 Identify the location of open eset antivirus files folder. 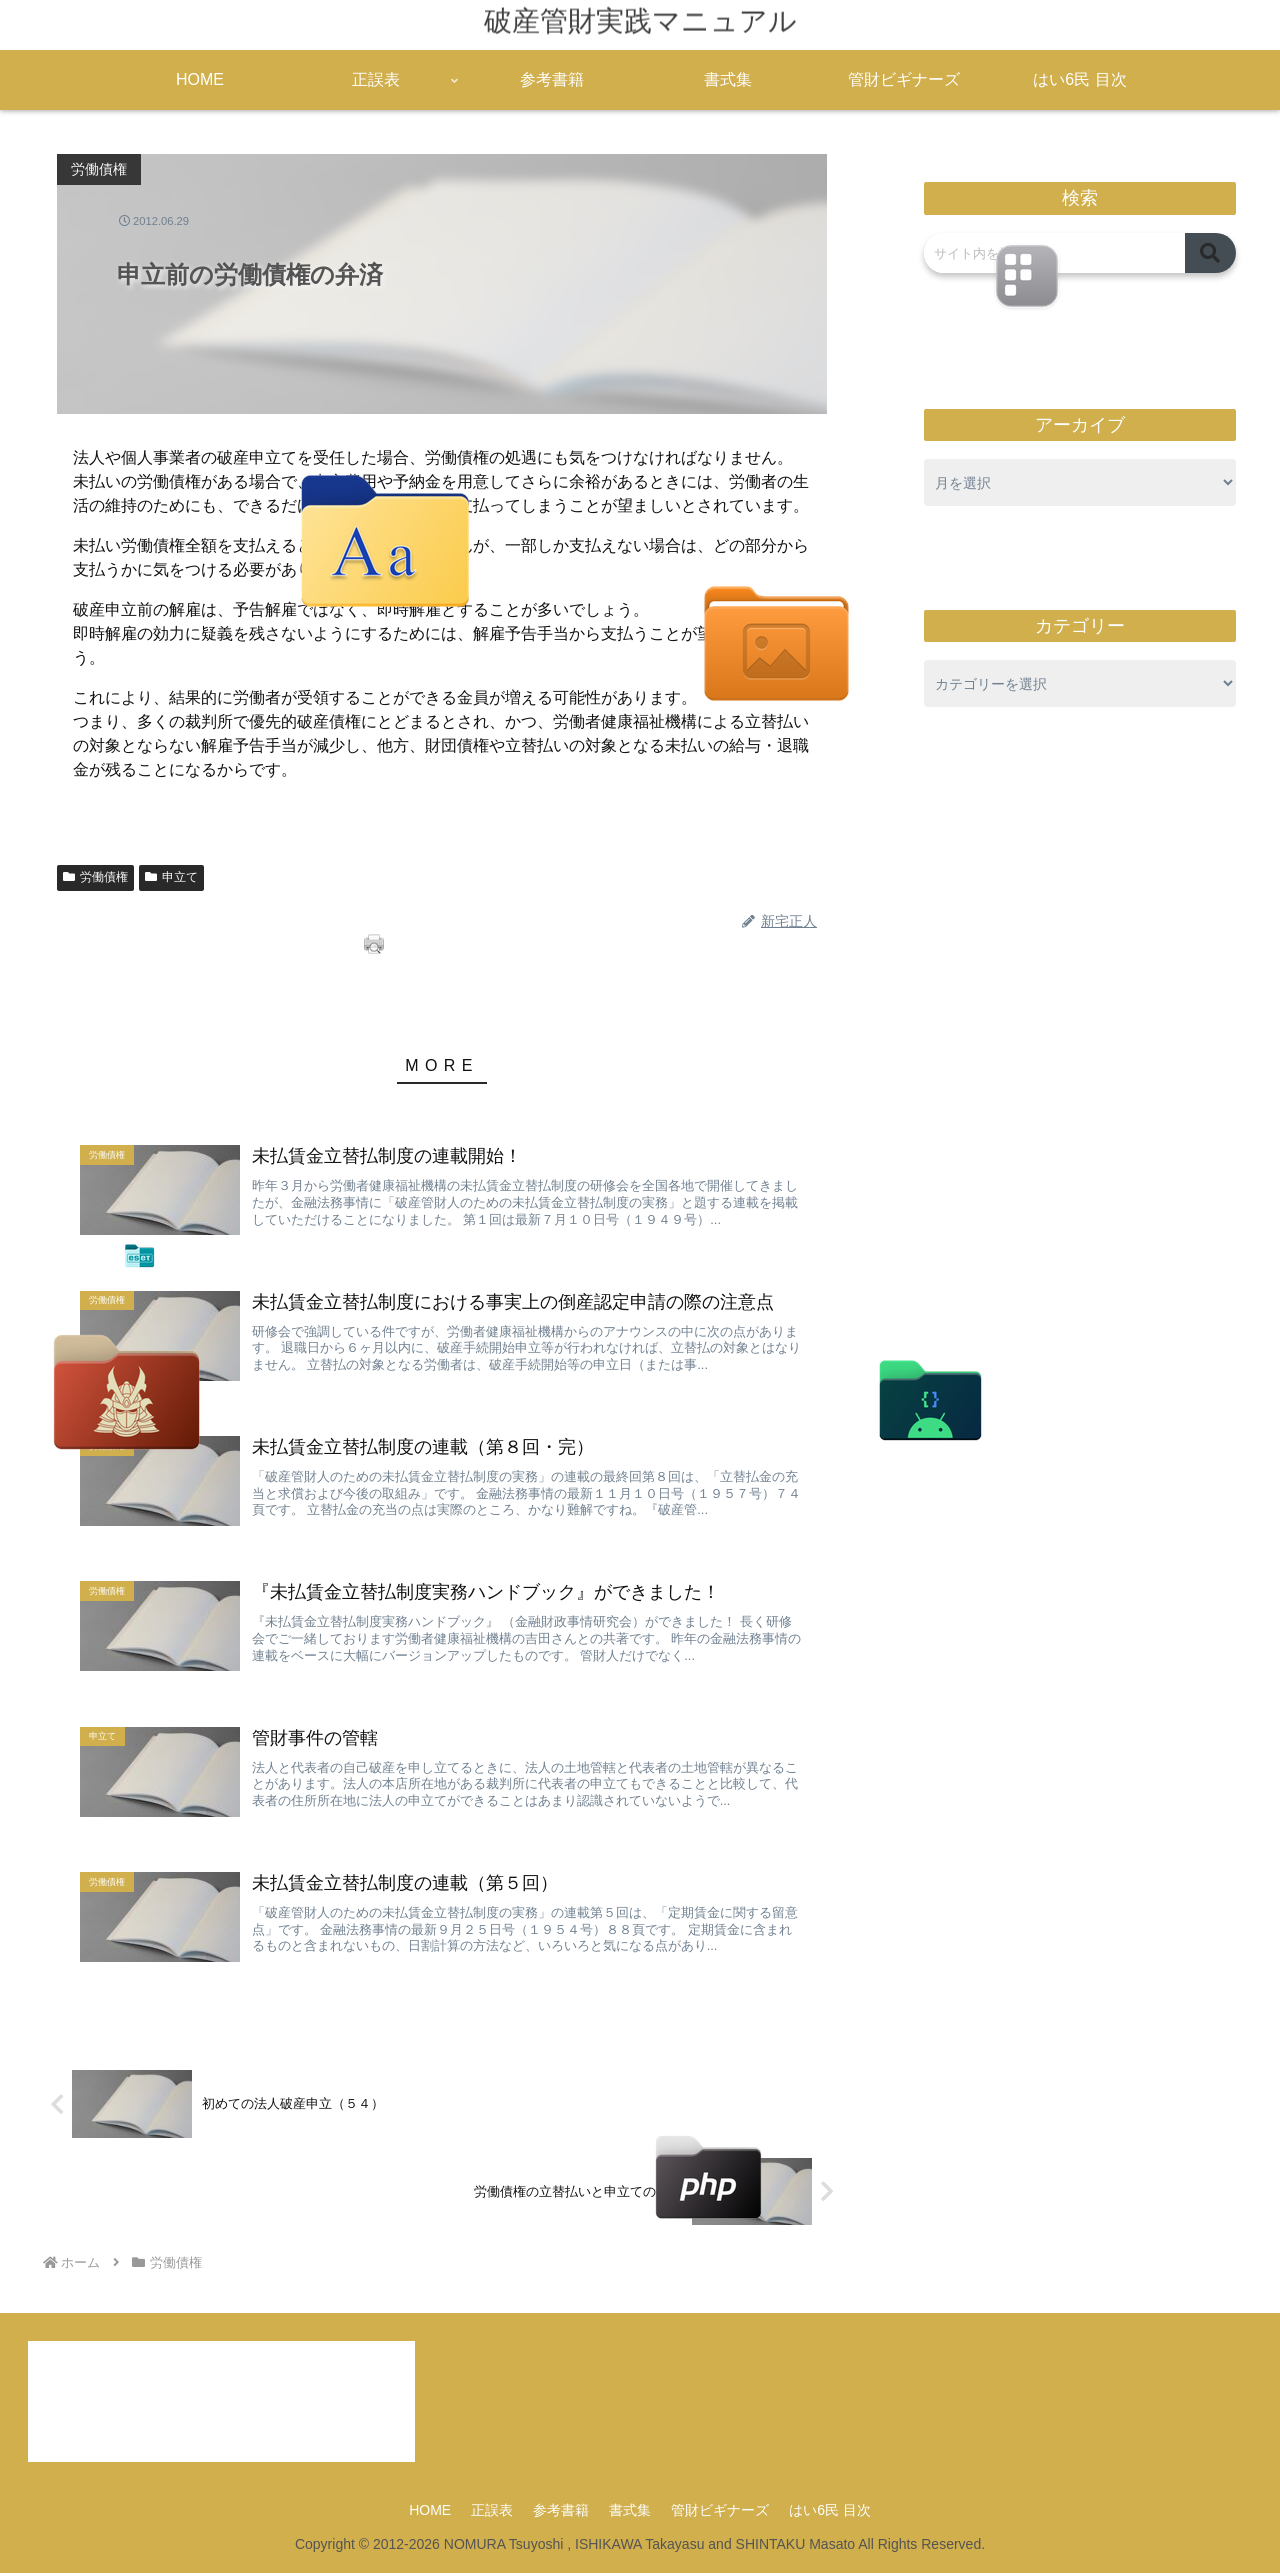
(139, 1256).